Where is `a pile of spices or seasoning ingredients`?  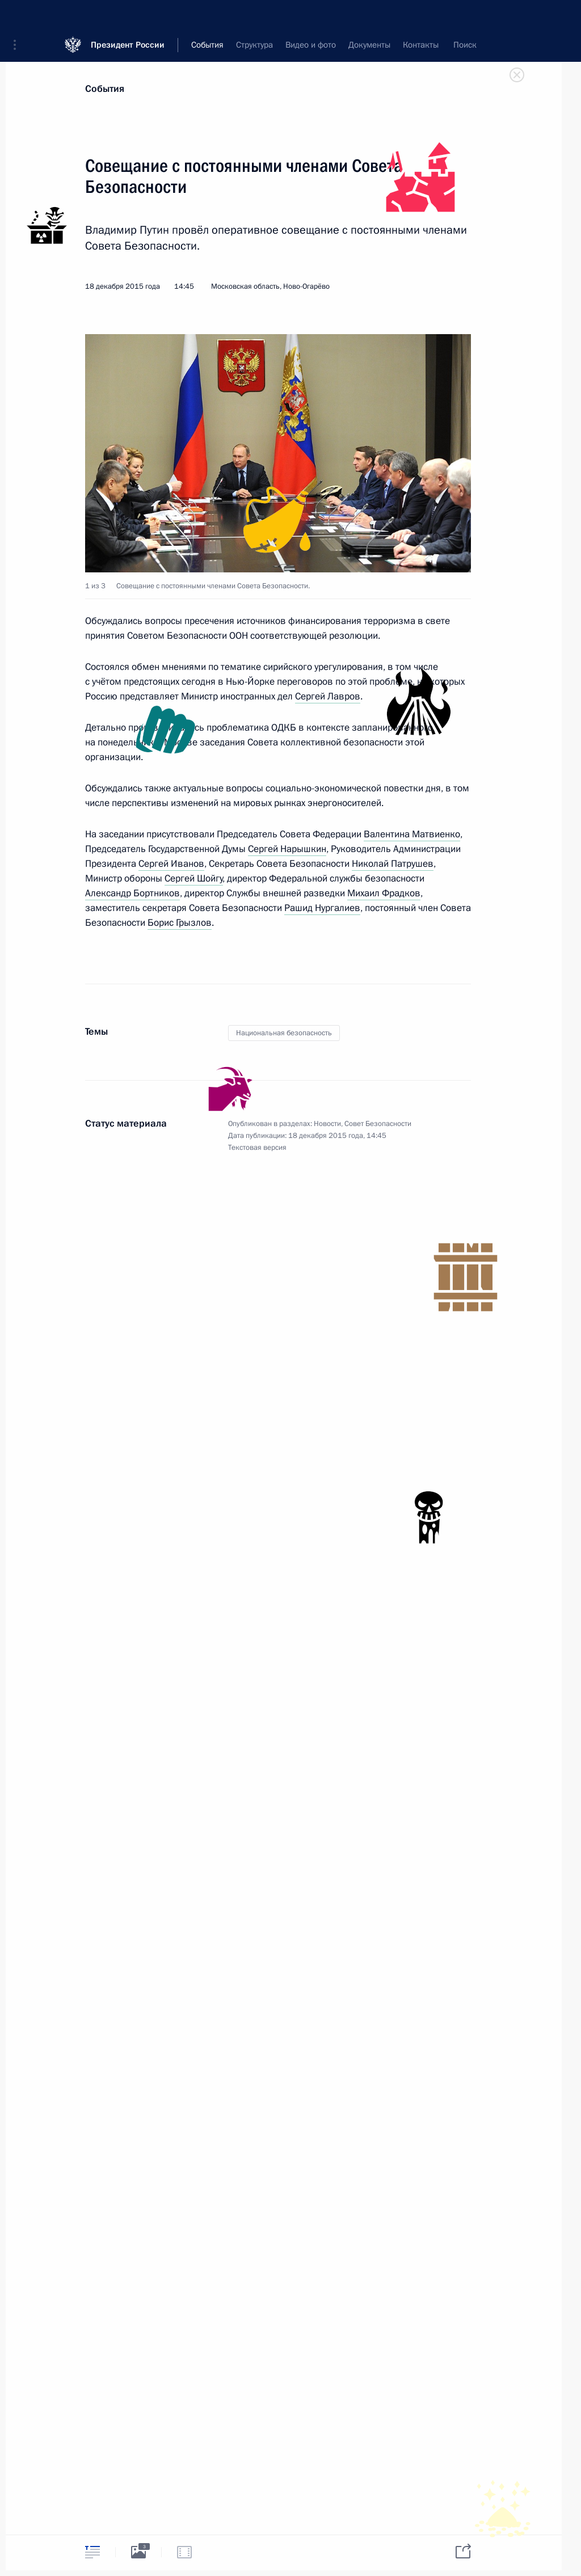 a pile of spices or seasoning ingredients is located at coordinates (503, 2508).